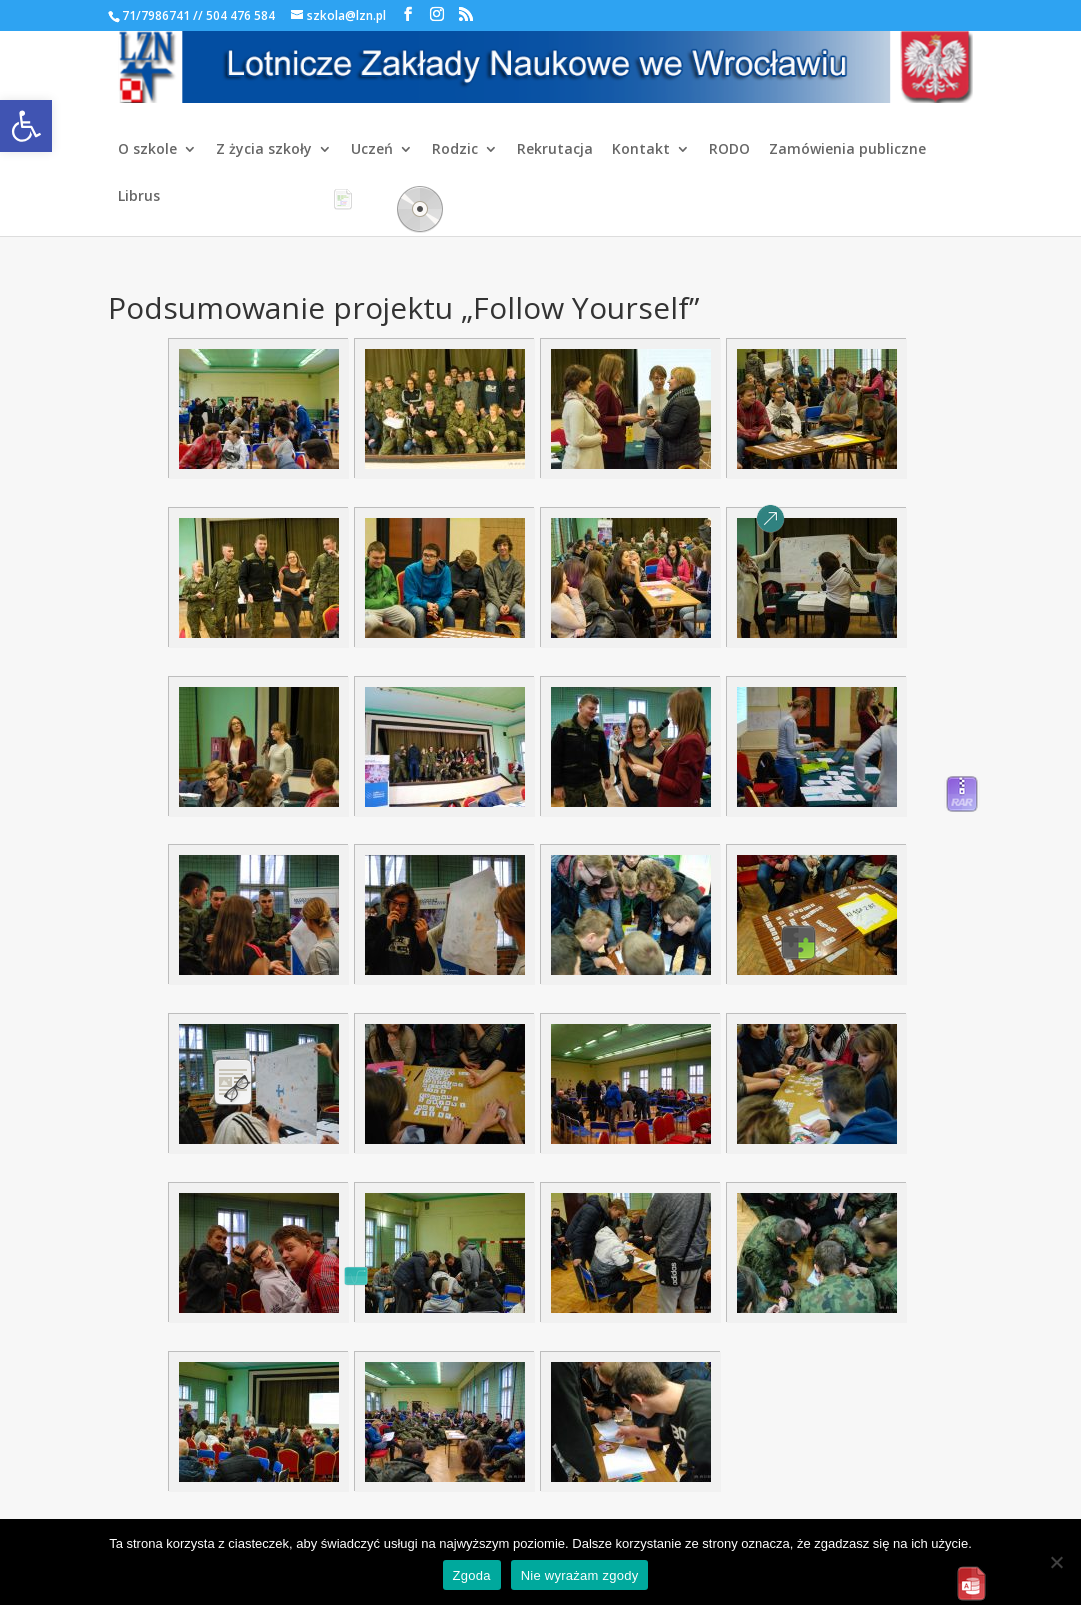 Image resolution: width=1081 pixels, height=1605 pixels. What do you see at coordinates (343, 199) in the screenshot?
I see `cobol source code file` at bounding box center [343, 199].